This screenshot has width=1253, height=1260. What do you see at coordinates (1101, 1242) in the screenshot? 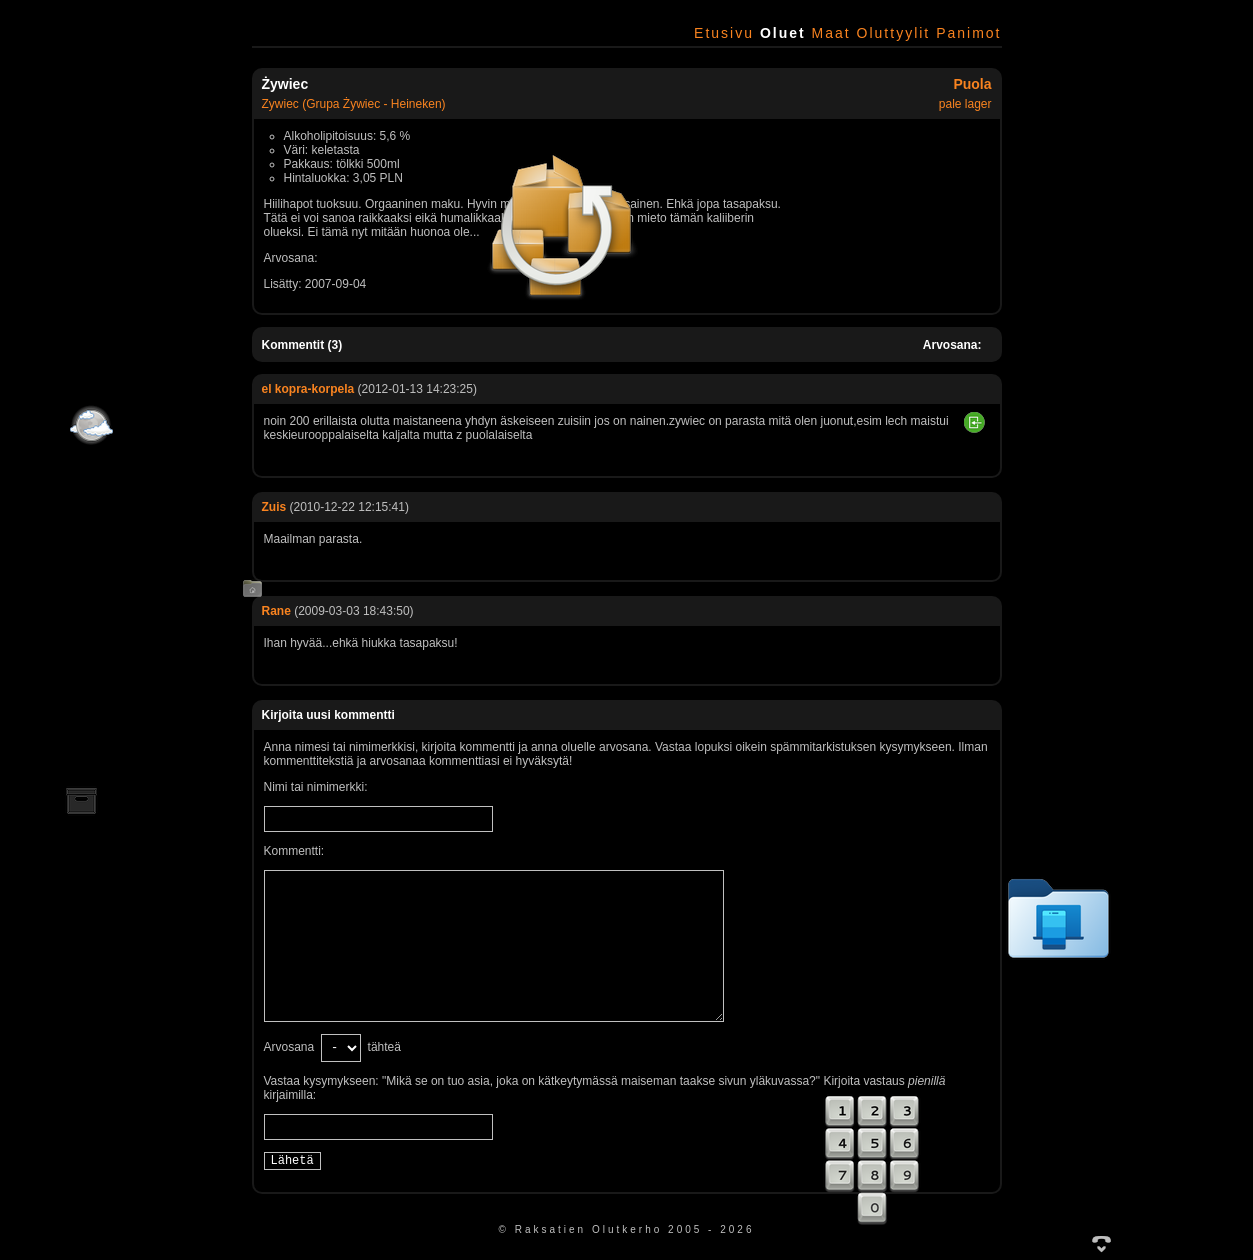
I see `end or hang up a call` at bounding box center [1101, 1242].